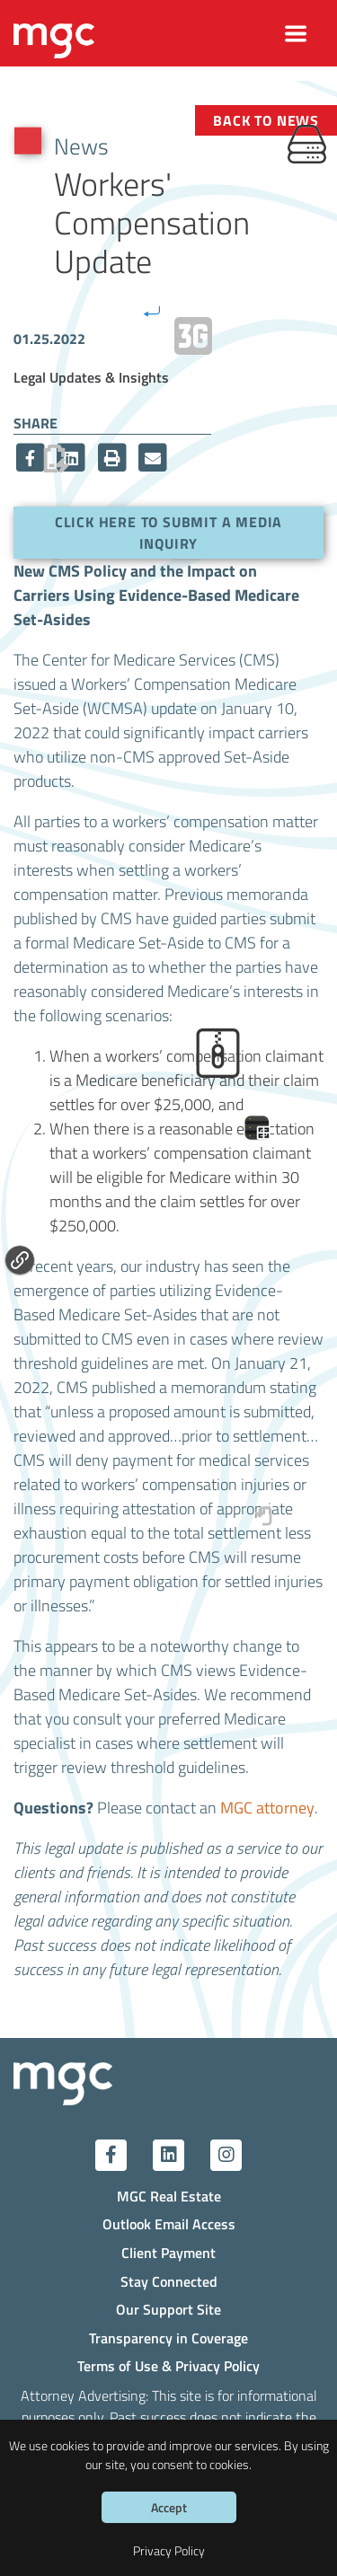 The height and width of the screenshot is (2576, 337). I want to click on reply to an email message, so click(151, 310).